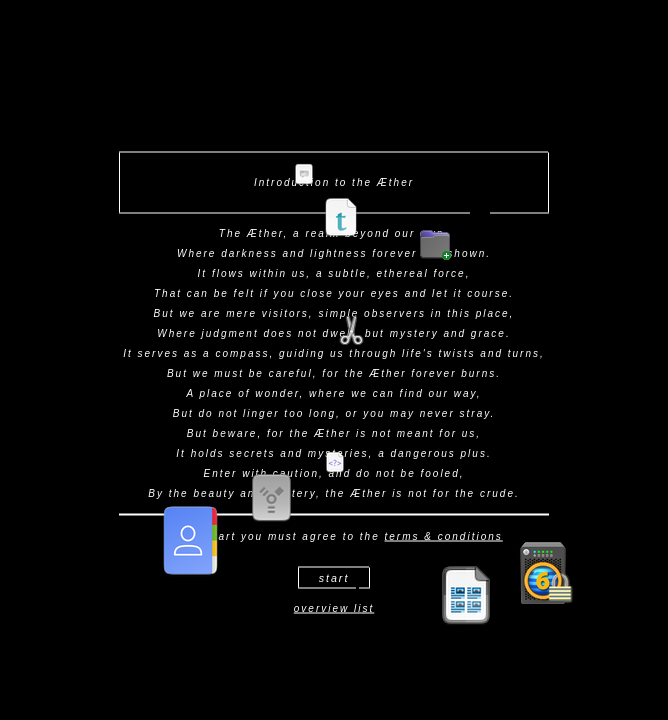 The image size is (668, 720). Describe the element at coordinates (190, 540) in the screenshot. I see `open the contacts app` at that location.